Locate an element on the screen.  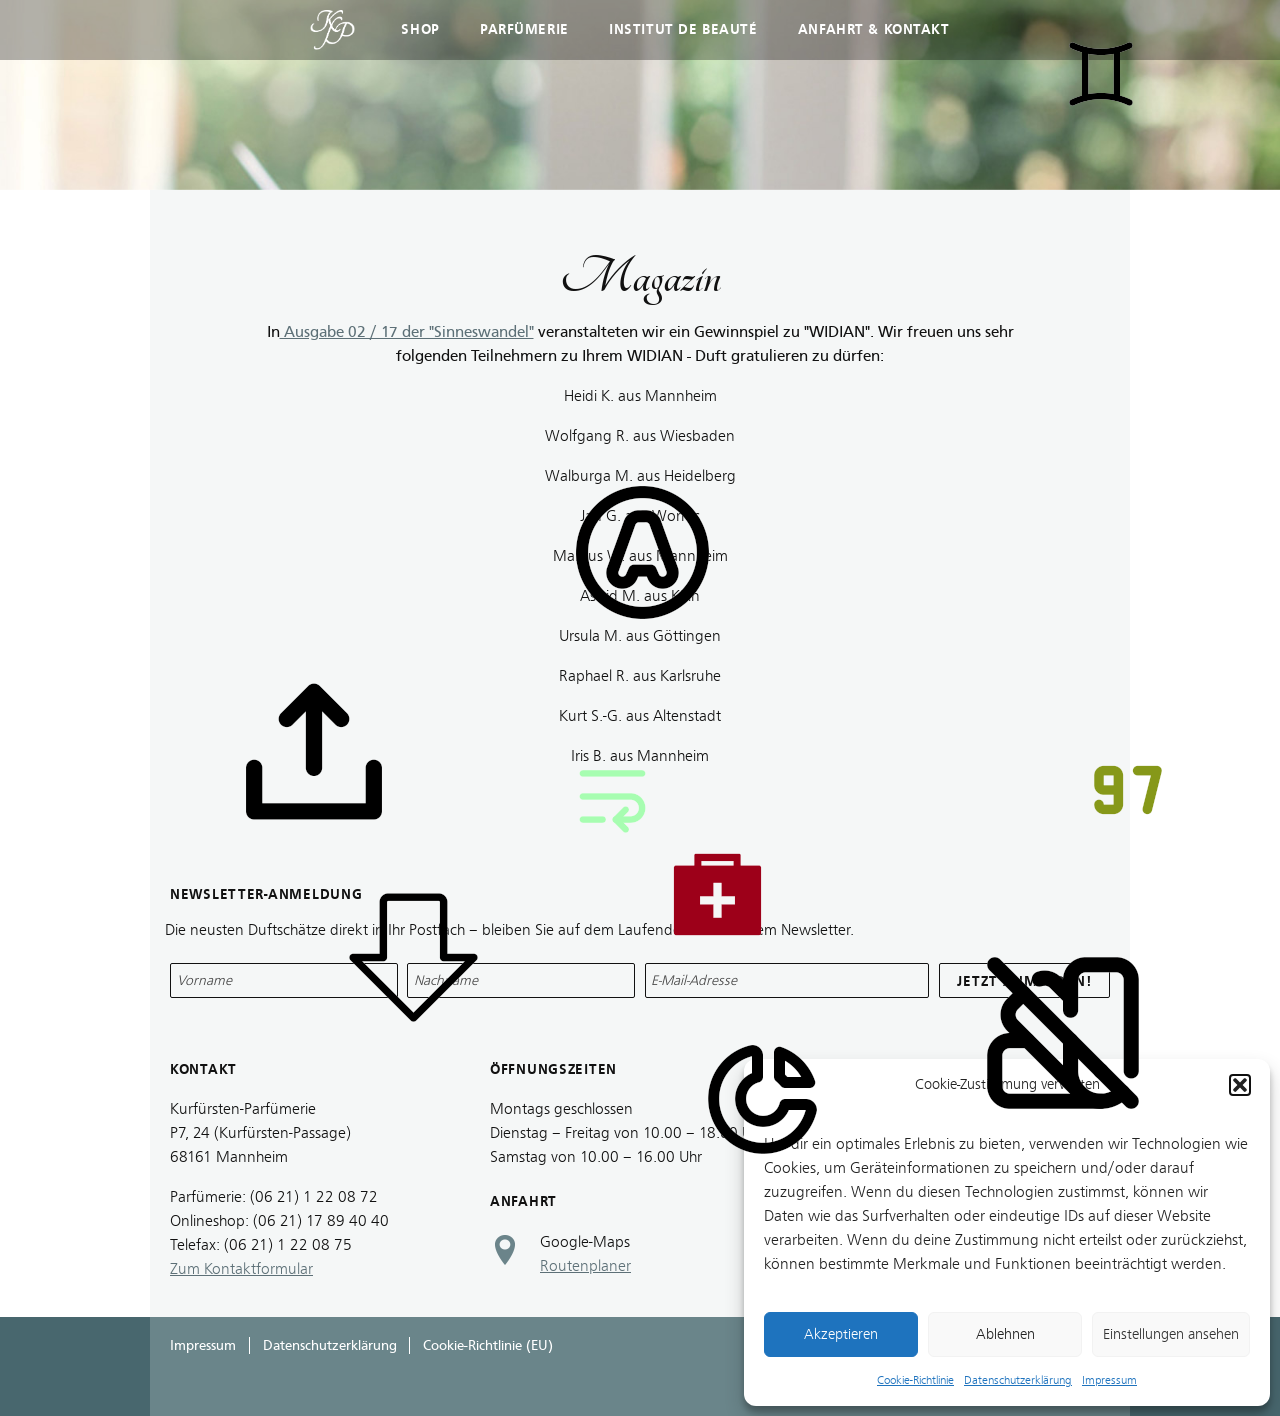
displays the number 97 as a badge or counter is located at coordinates (1128, 790).